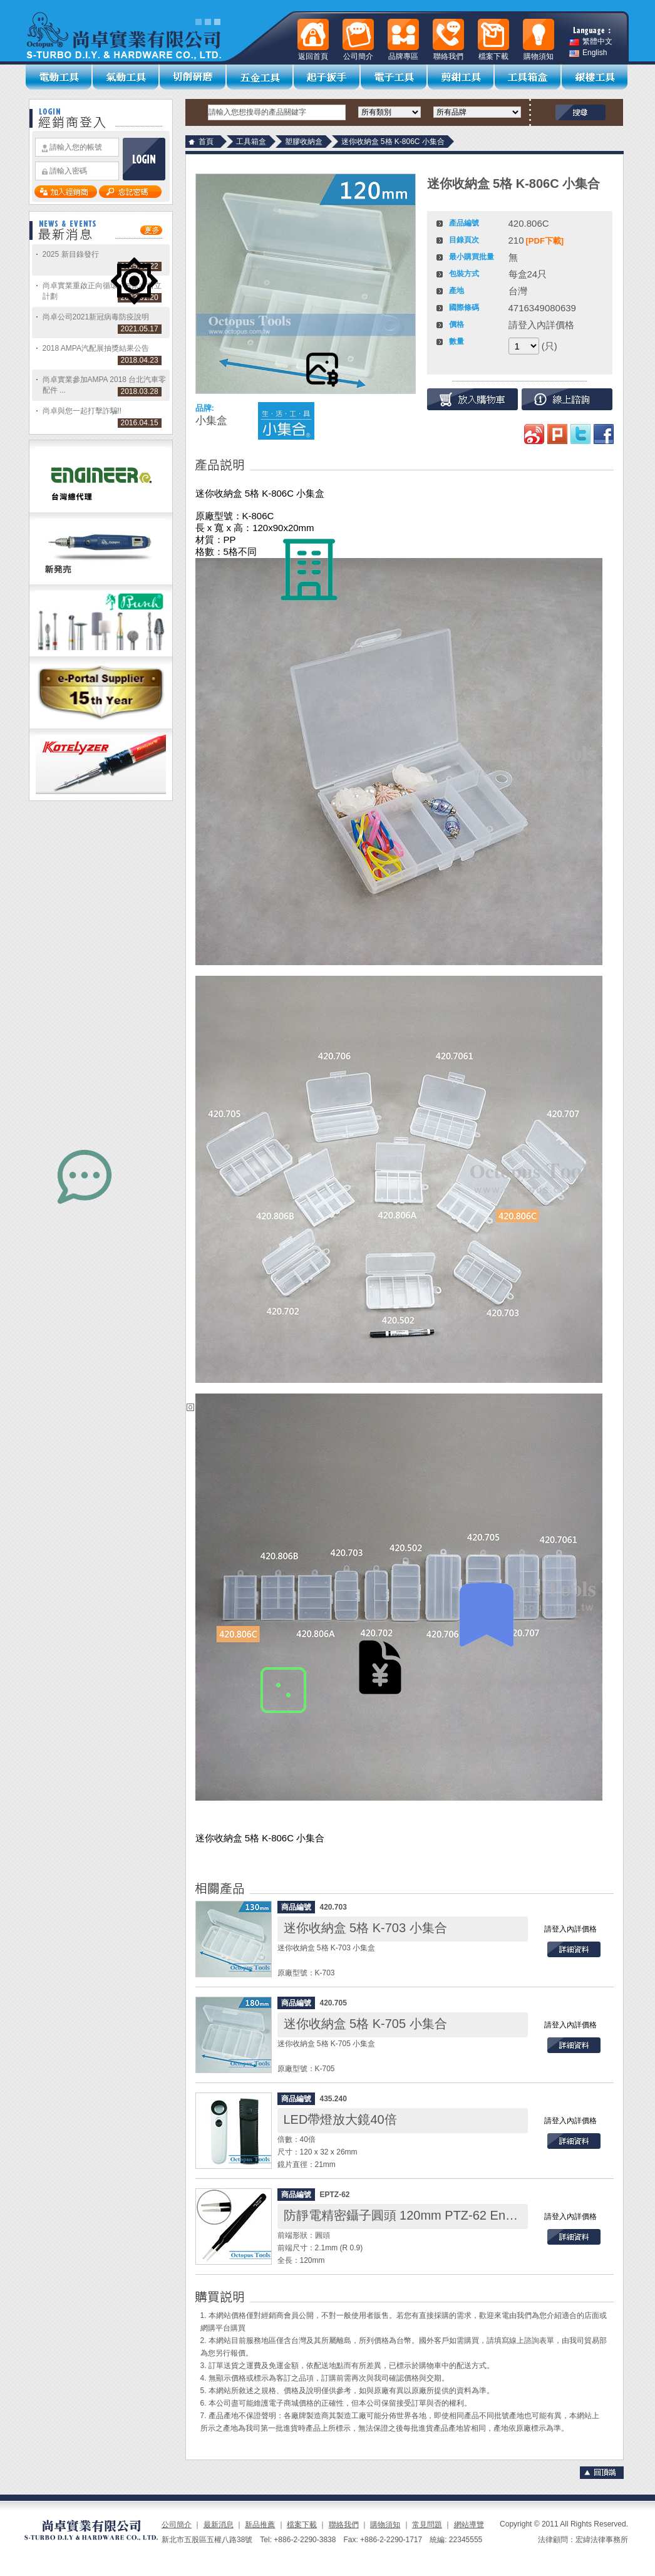 Image resolution: width=655 pixels, height=2576 pixels. I want to click on attach or upload a photo for bitcoin transaction, so click(322, 368).